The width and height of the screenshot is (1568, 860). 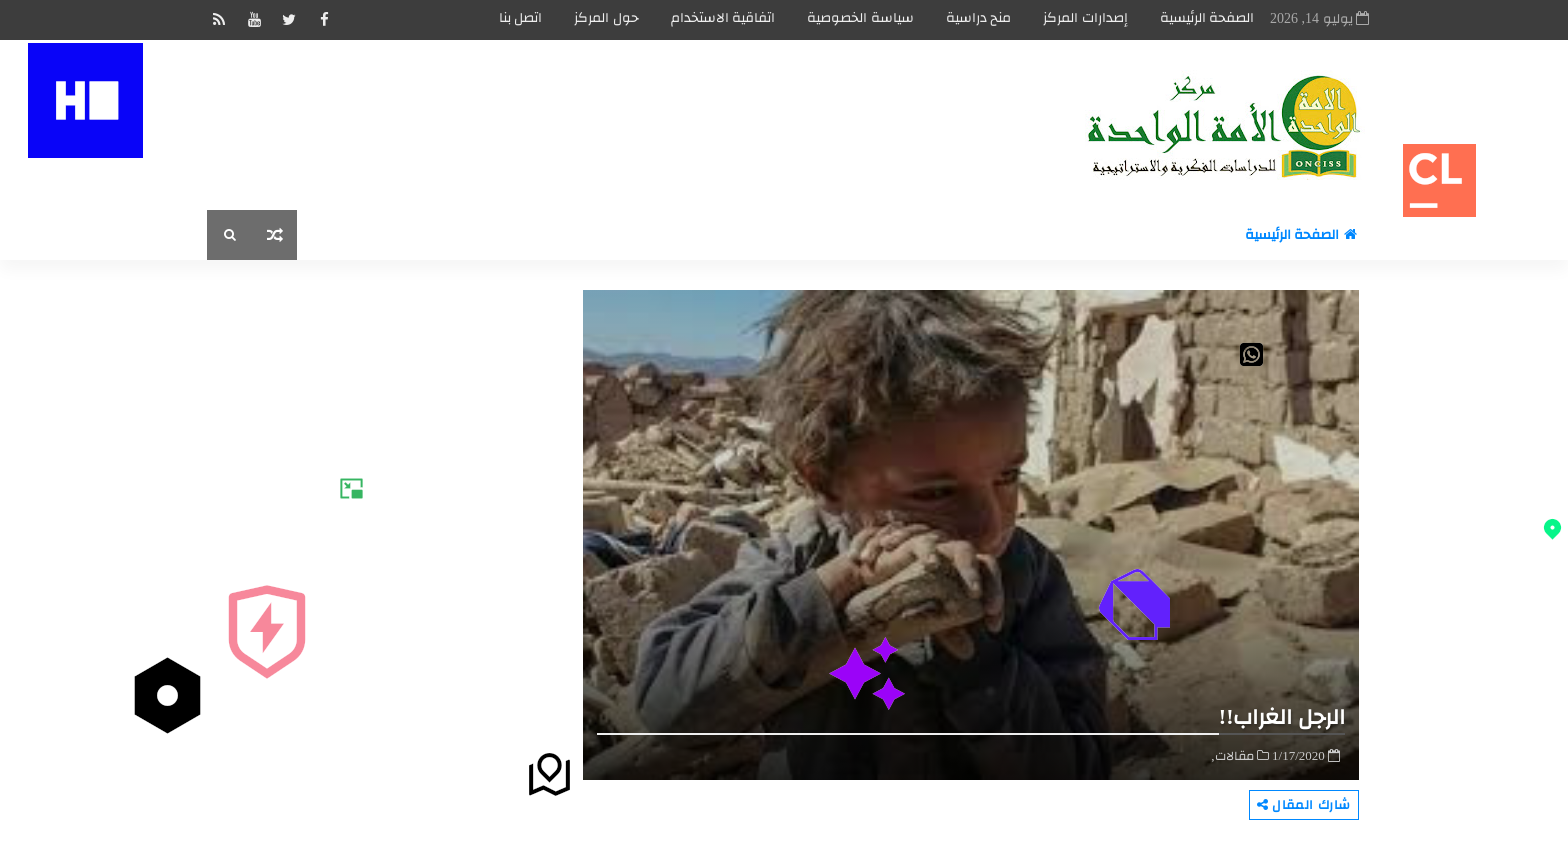 What do you see at coordinates (1134, 604) in the screenshot?
I see `dart programming language logo` at bounding box center [1134, 604].